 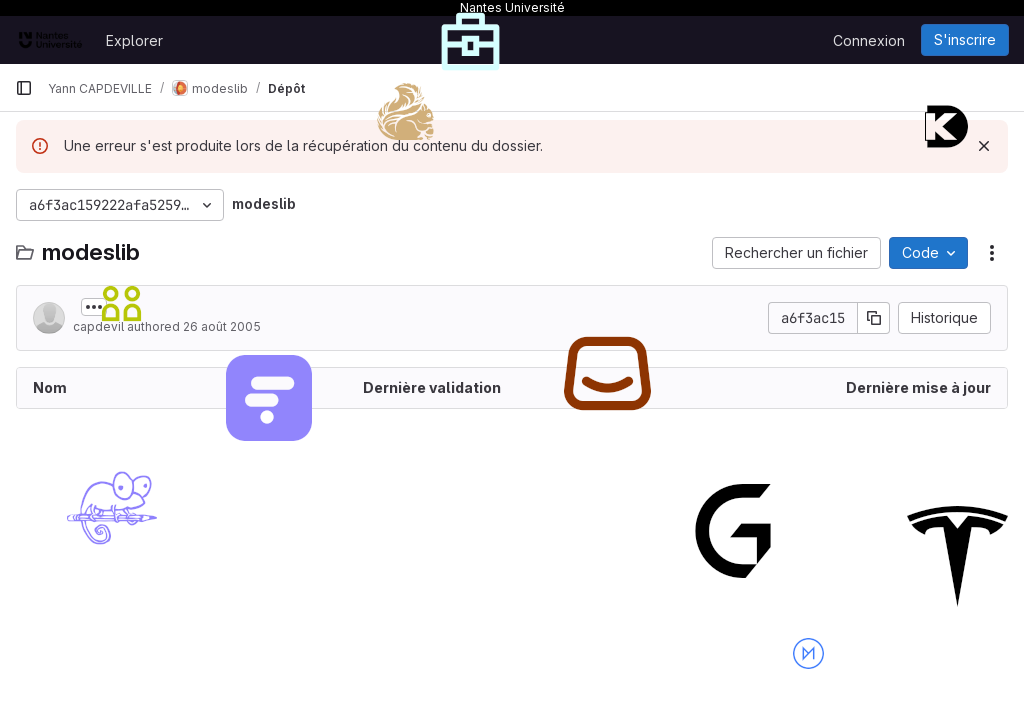 I want to click on visit the Great Learning website or platform, so click(x=733, y=531).